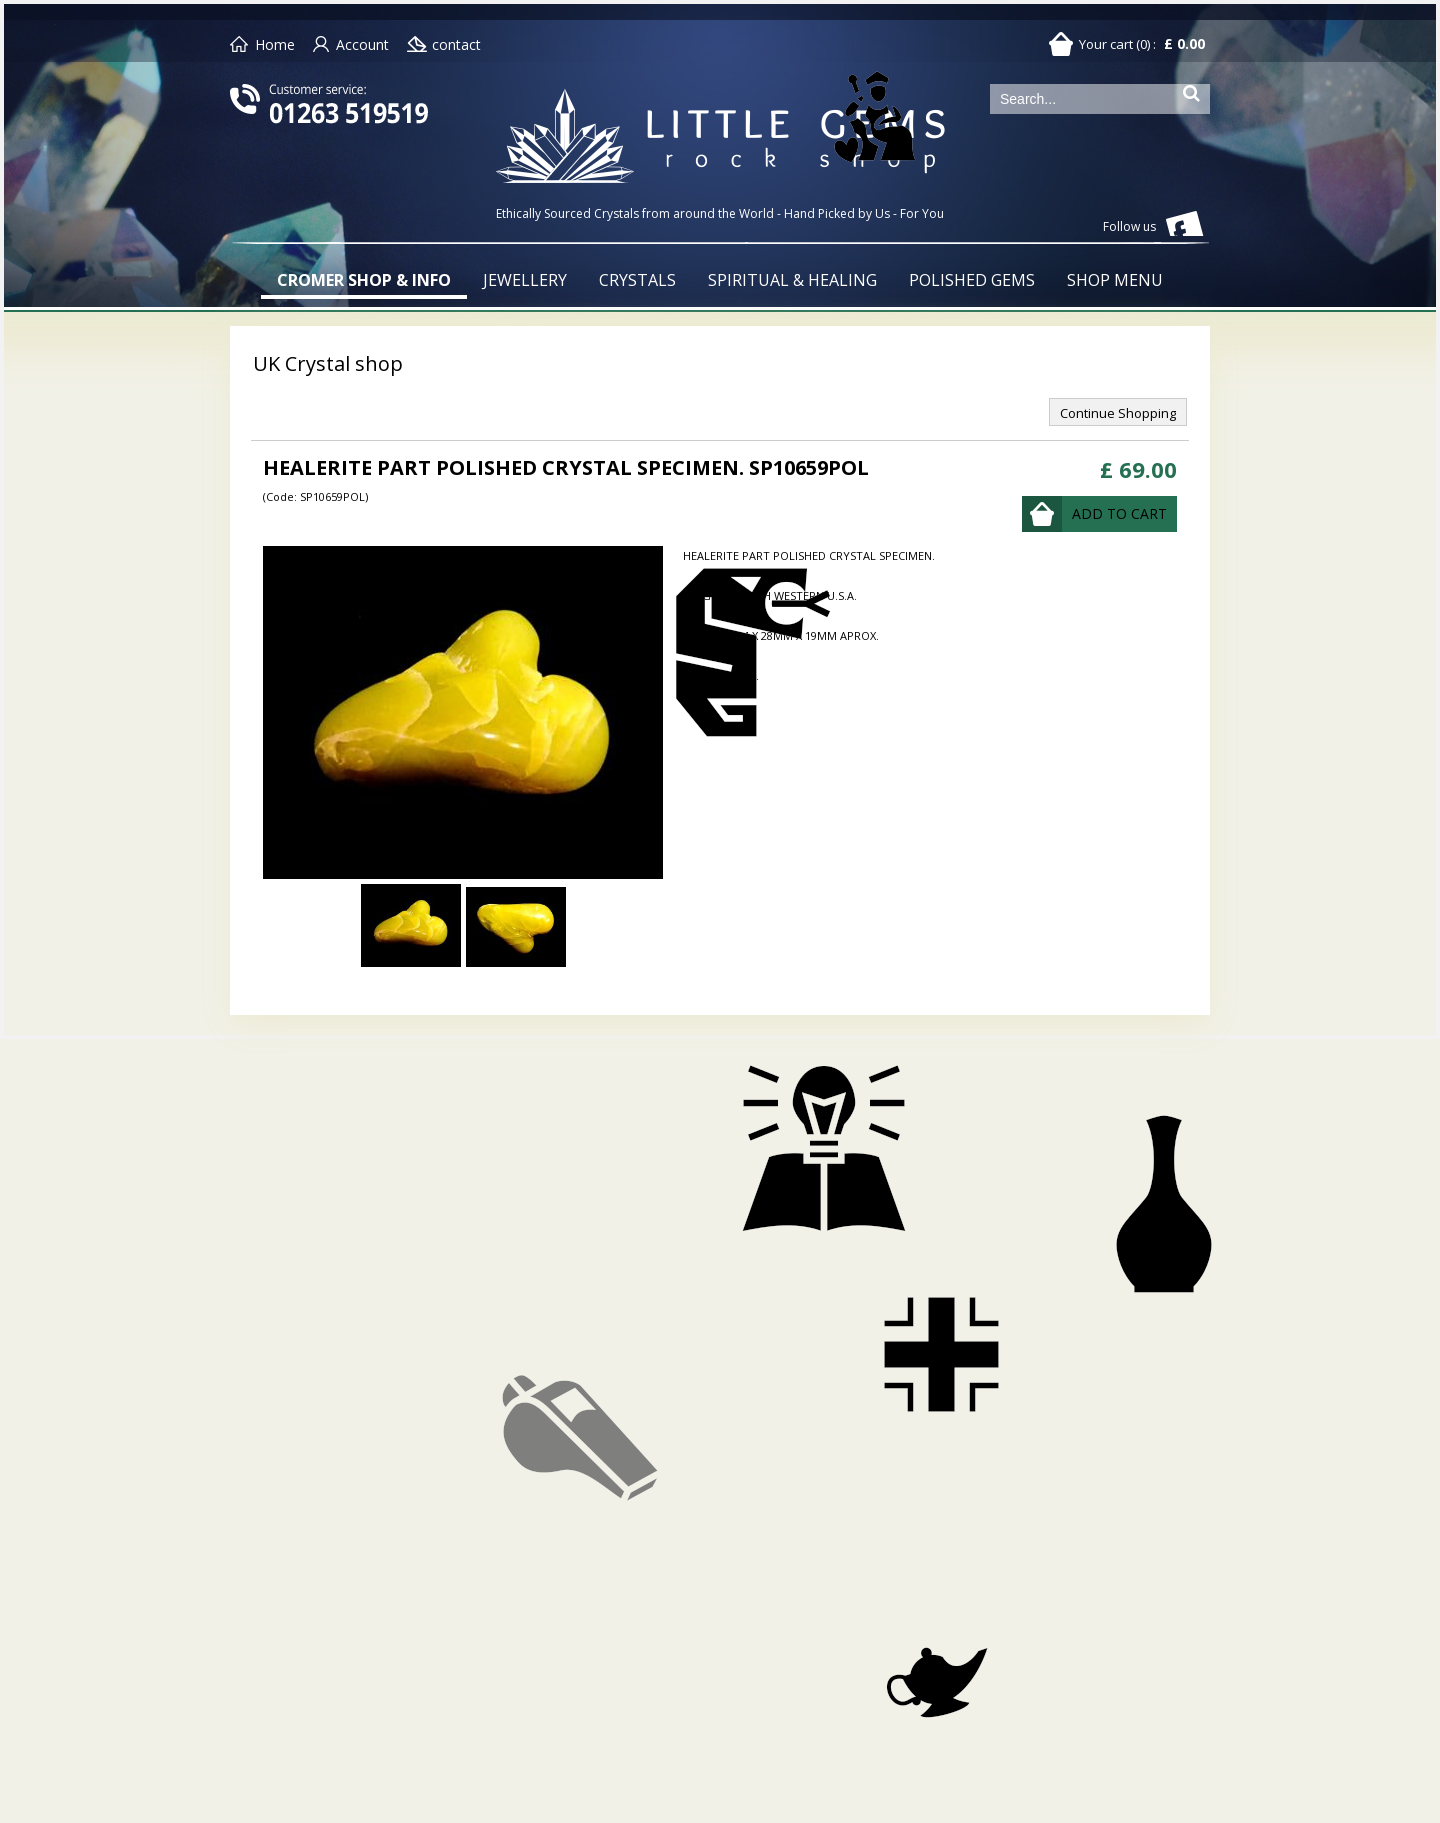  What do you see at coordinates (941, 1354) in the screenshot?
I see `german military history faction or unit marker in a strategy game` at bounding box center [941, 1354].